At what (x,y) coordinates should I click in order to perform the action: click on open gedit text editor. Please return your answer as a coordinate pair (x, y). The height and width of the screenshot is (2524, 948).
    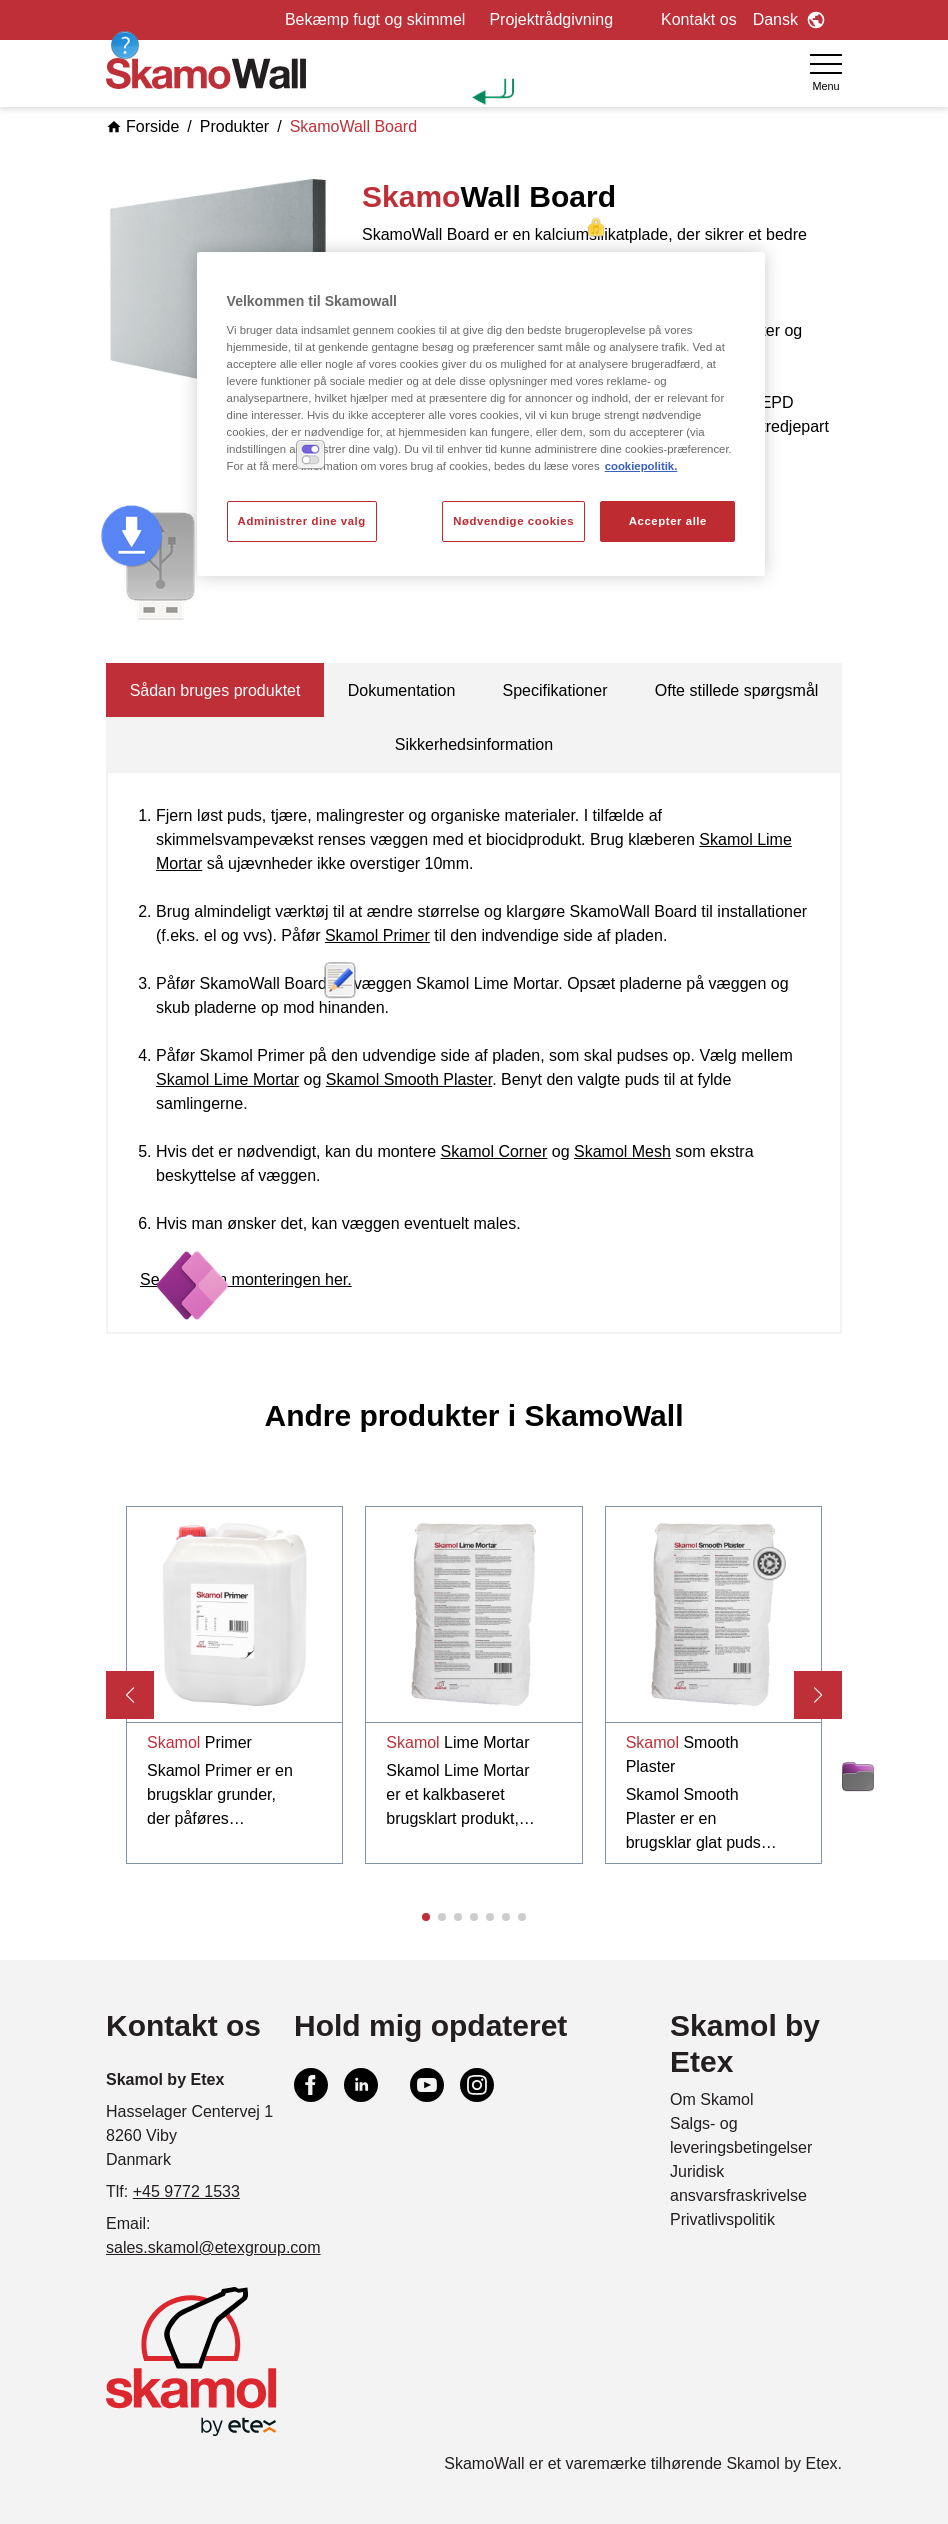
    Looking at the image, I should click on (340, 980).